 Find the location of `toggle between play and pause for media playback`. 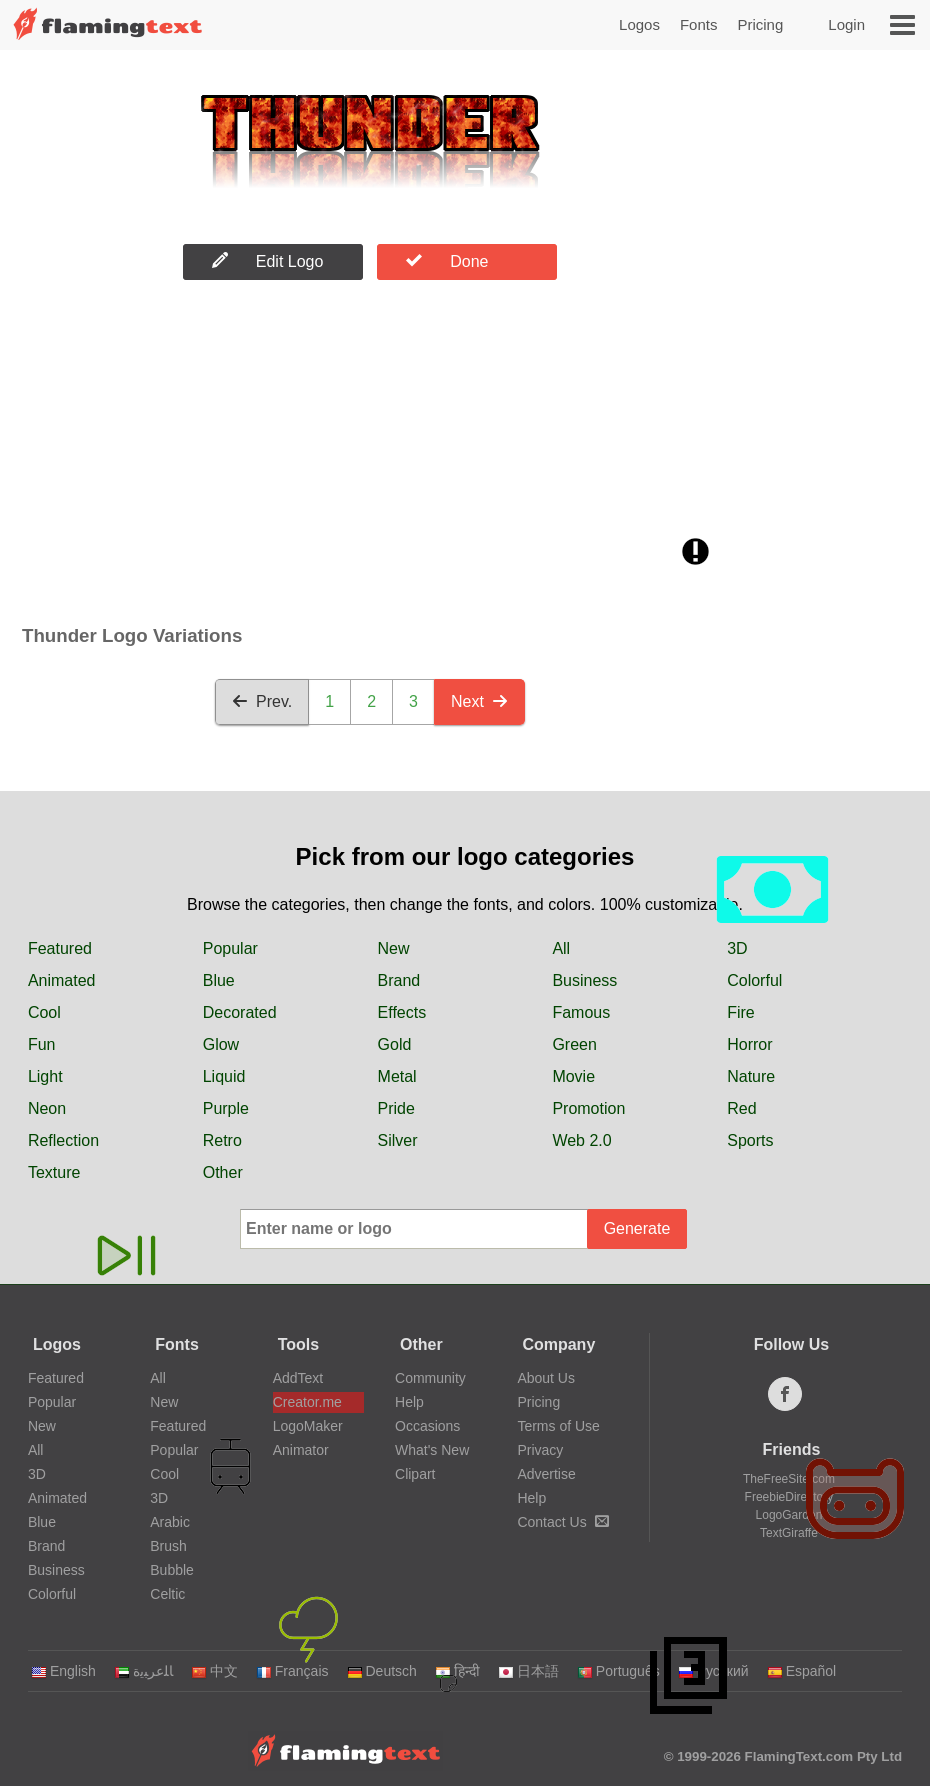

toggle between play and pause for media playback is located at coordinates (126, 1255).